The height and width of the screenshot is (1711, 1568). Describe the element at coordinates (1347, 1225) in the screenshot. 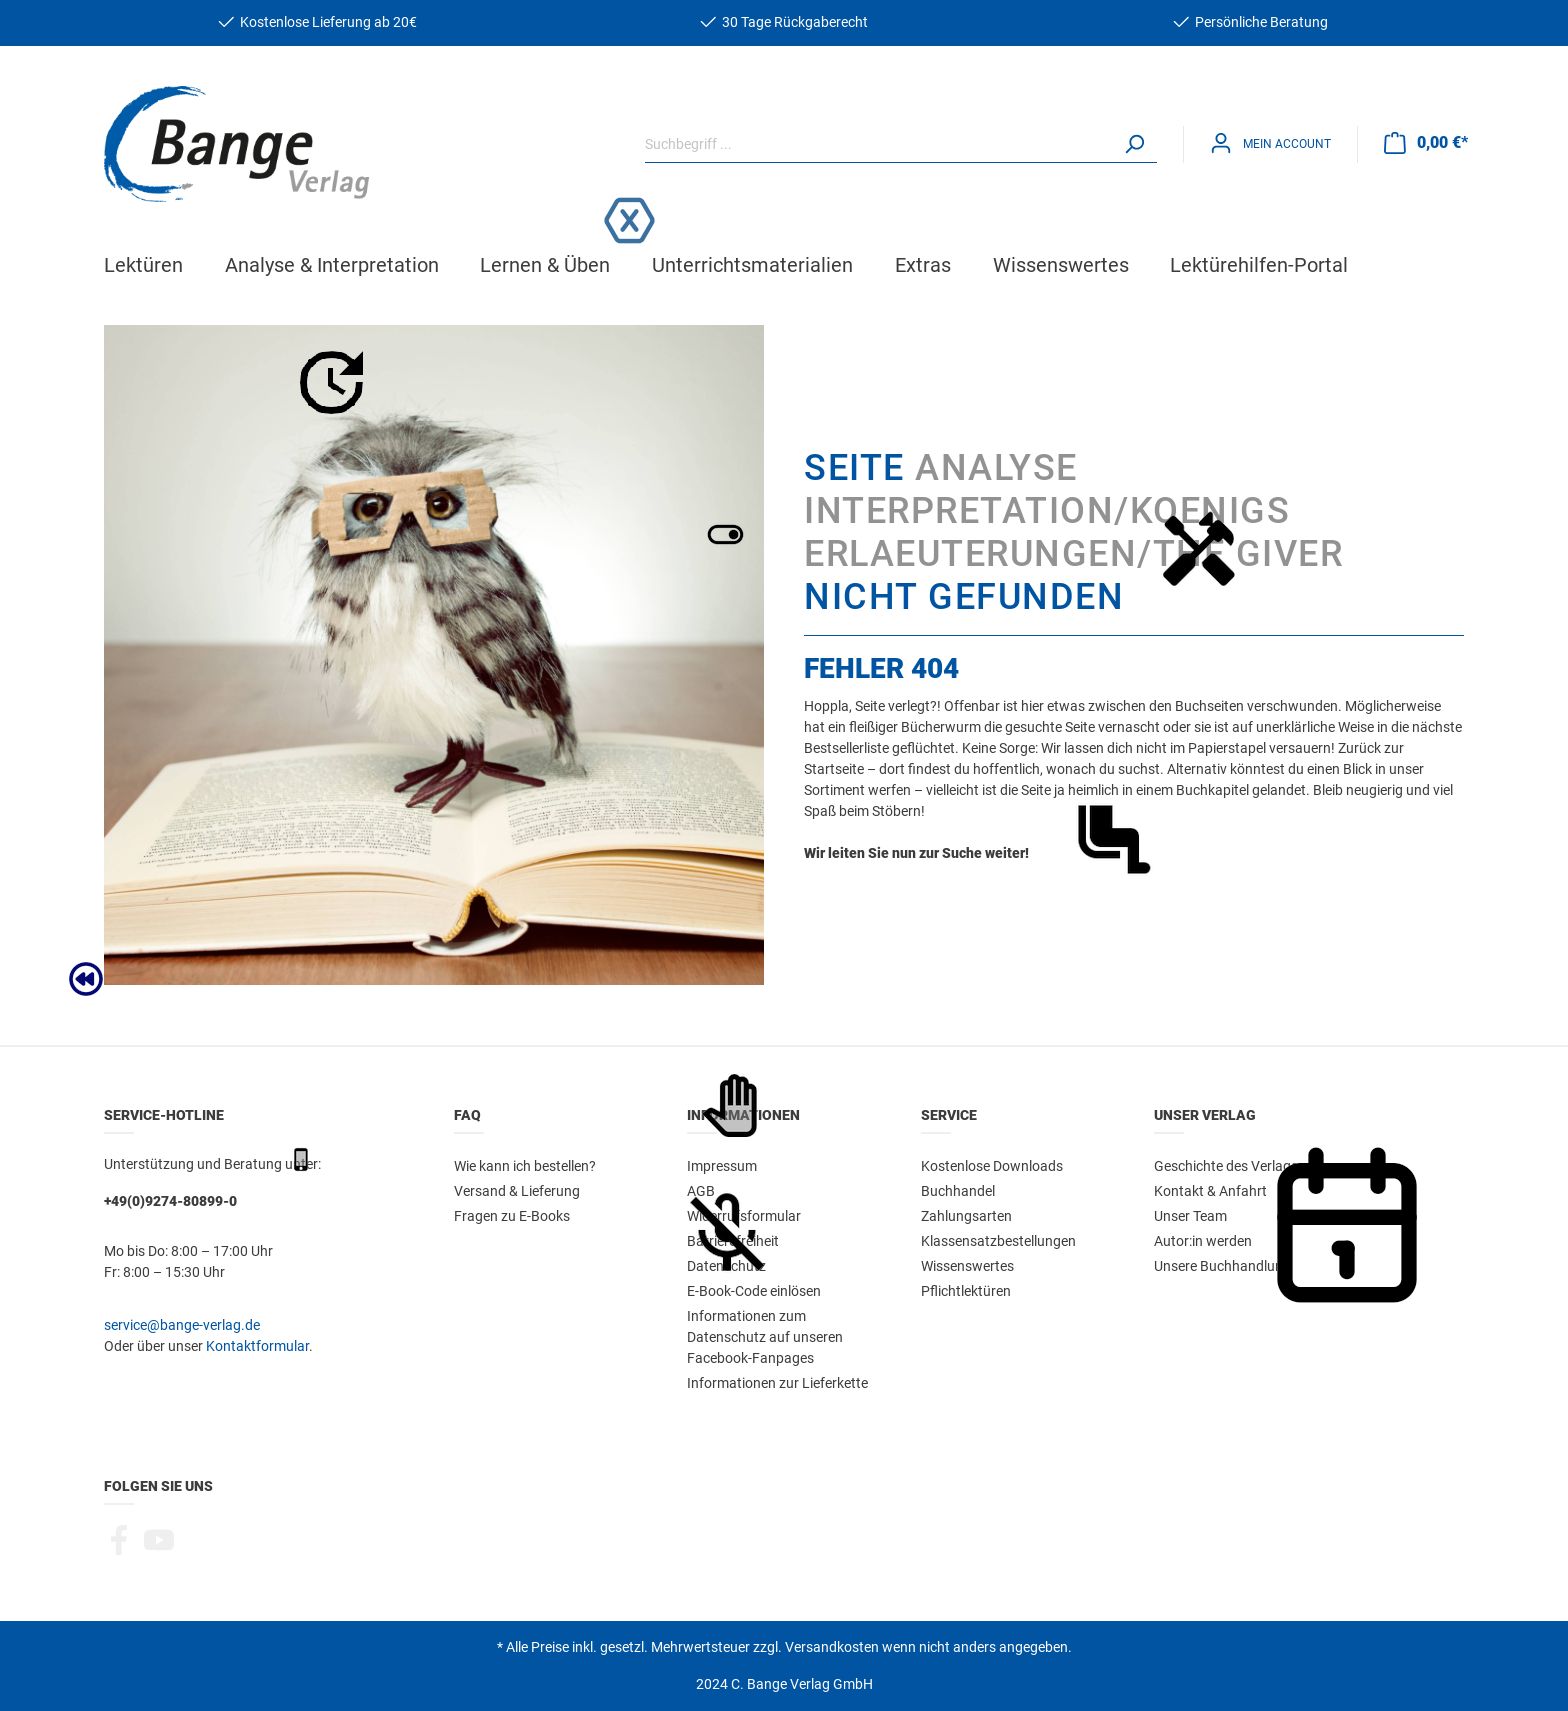

I see `view or open the calendar` at that location.